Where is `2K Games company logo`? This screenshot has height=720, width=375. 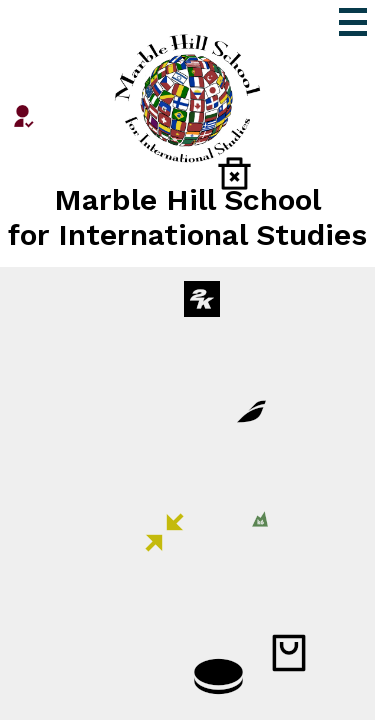 2K Games company logo is located at coordinates (202, 299).